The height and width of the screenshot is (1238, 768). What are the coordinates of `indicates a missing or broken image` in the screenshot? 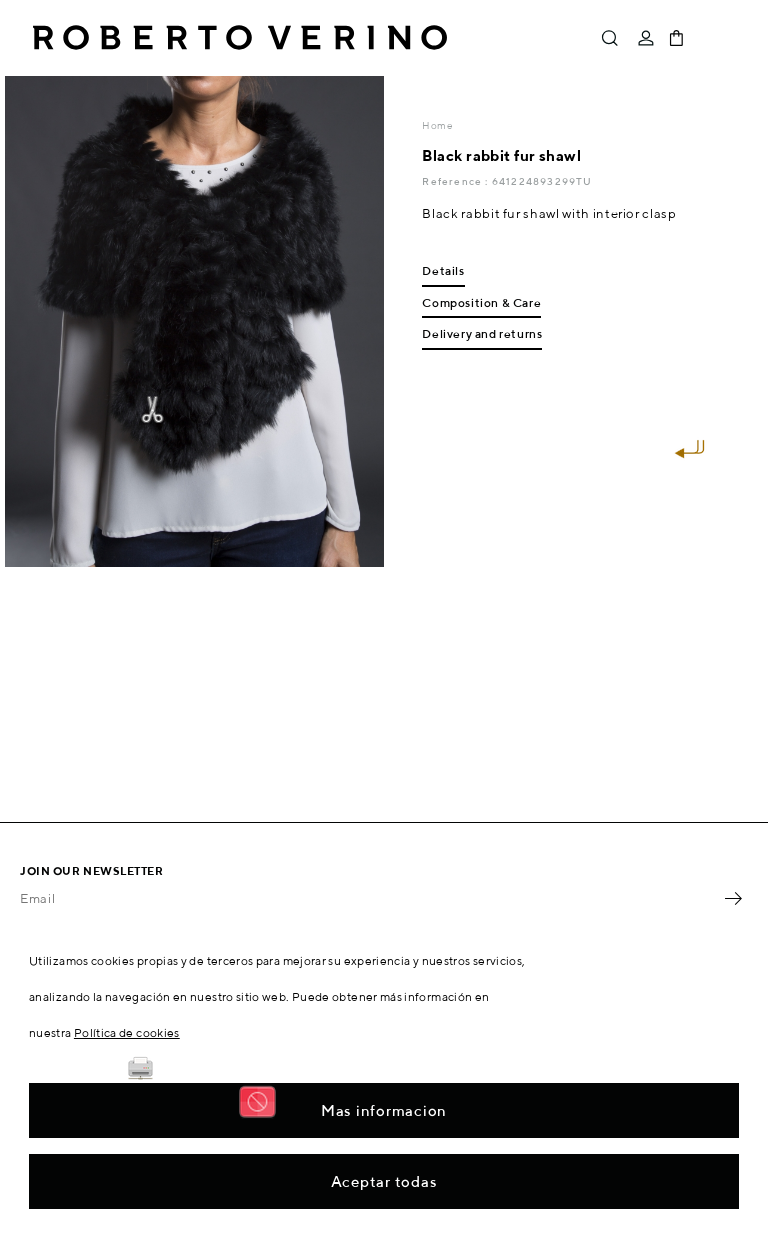 It's located at (257, 1100).